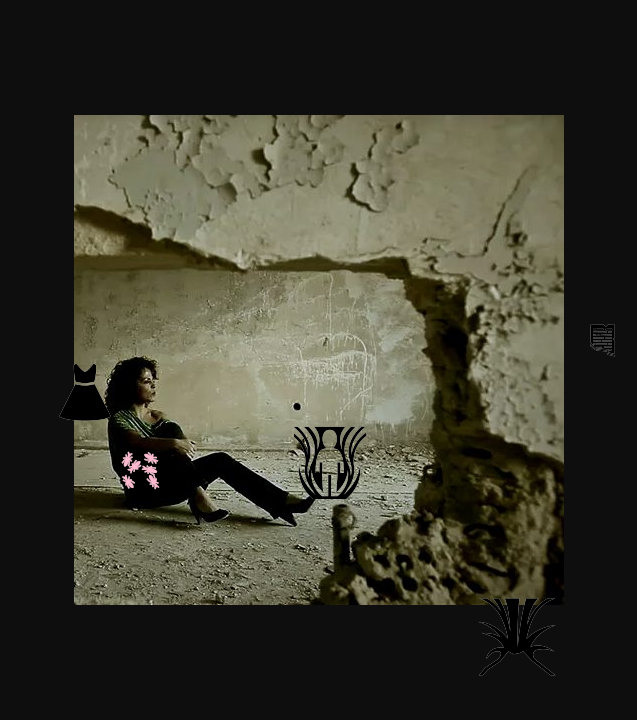 The height and width of the screenshot is (720, 637). I want to click on indicates a special power-up or ability is active, so click(330, 463).